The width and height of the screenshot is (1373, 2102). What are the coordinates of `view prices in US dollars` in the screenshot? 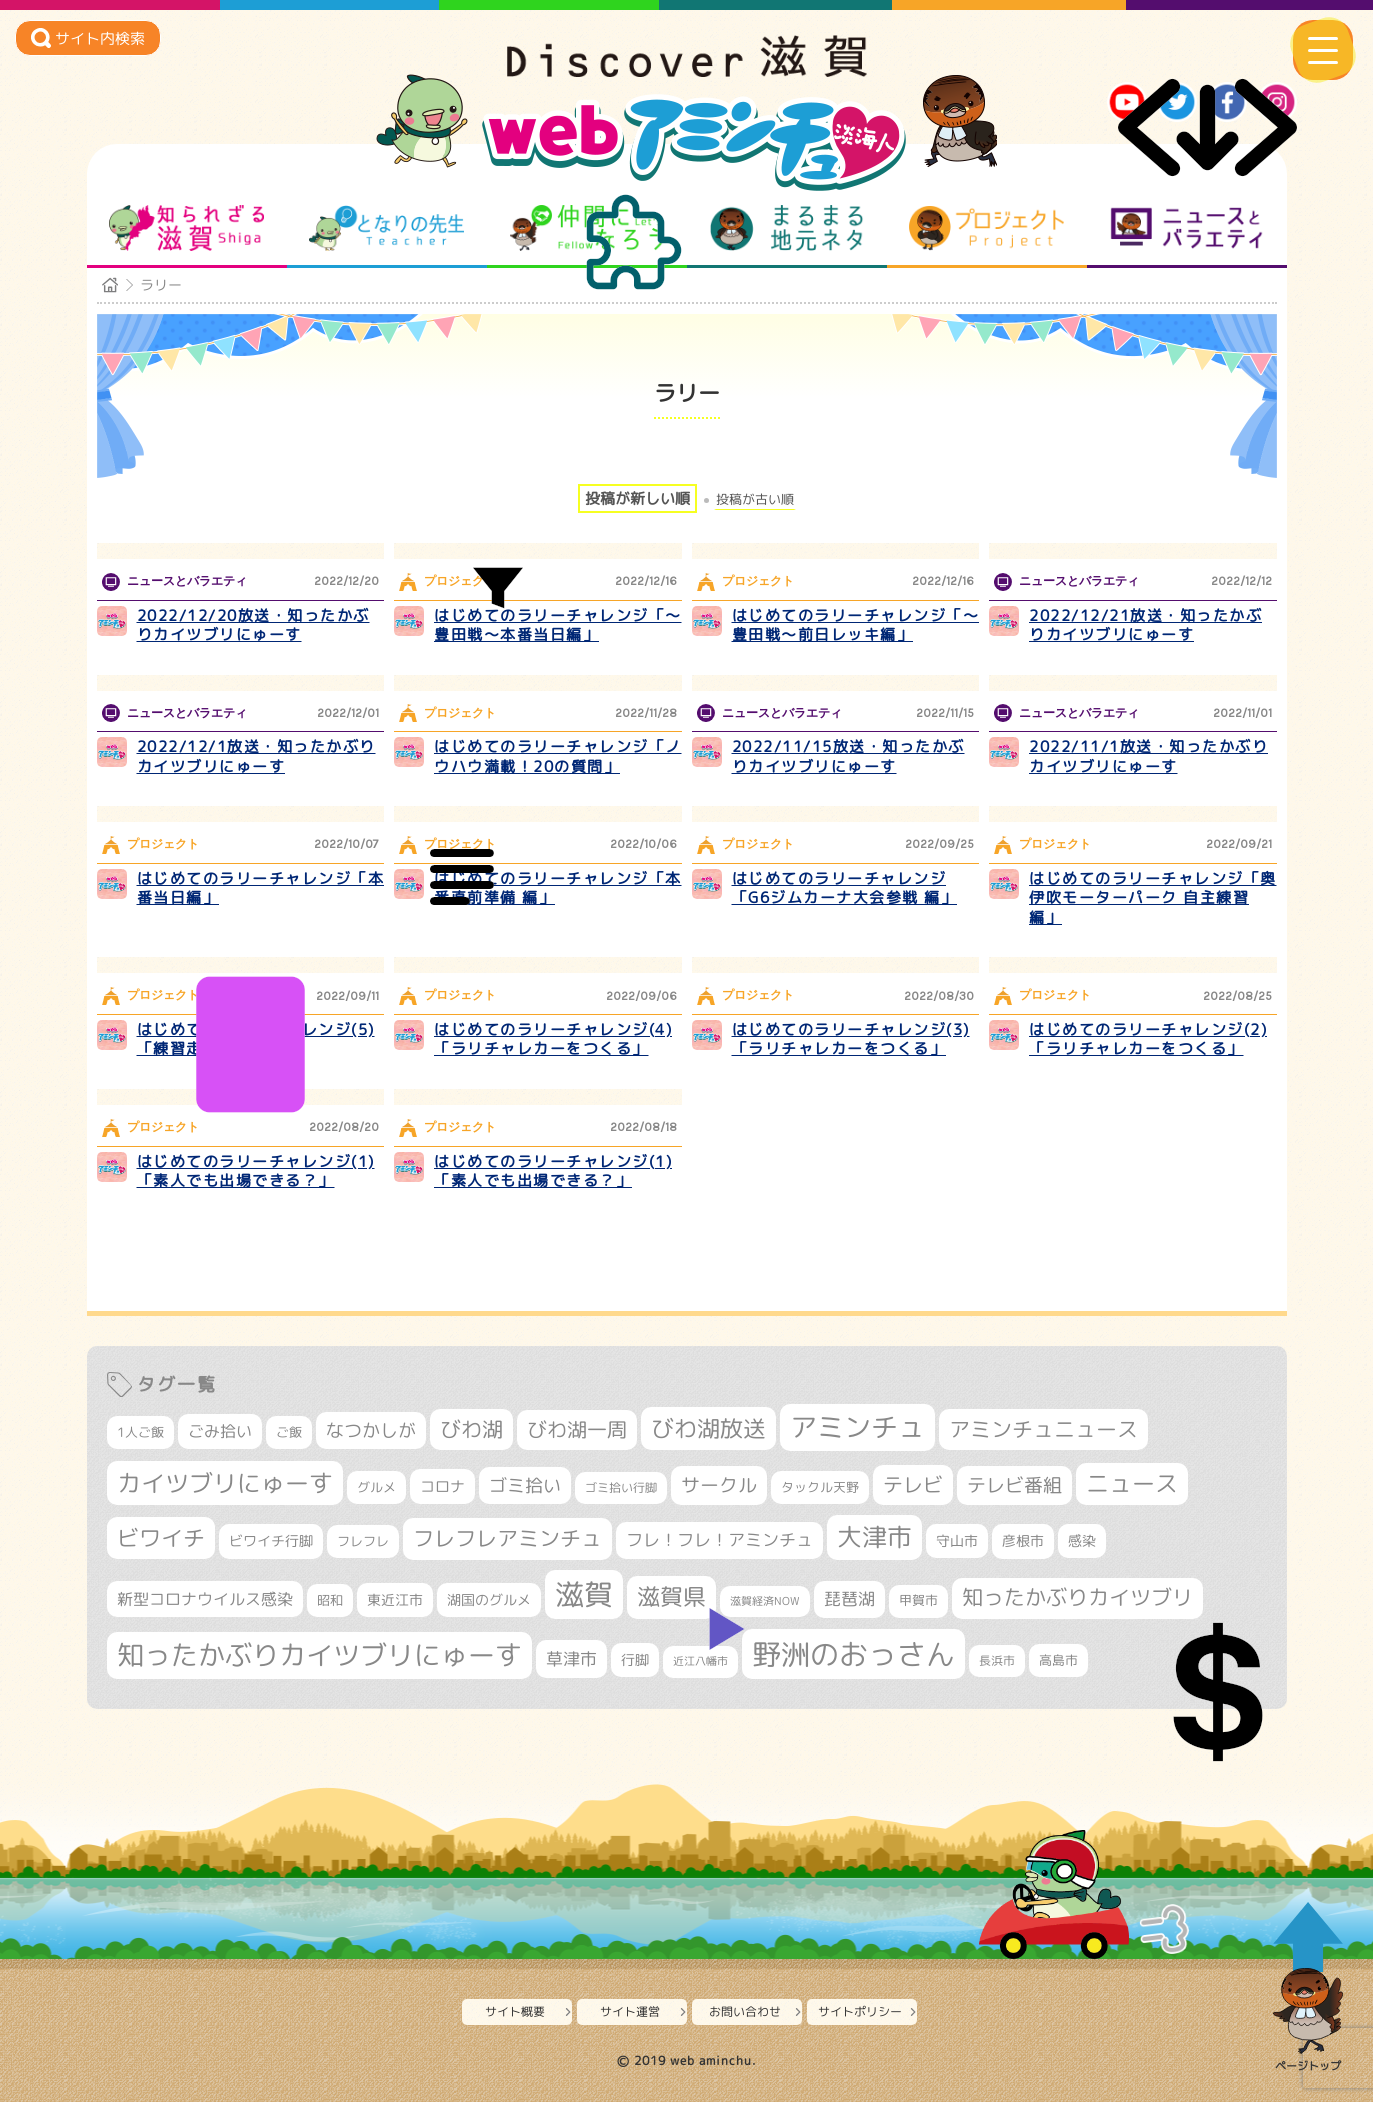 It's located at (1218, 1692).